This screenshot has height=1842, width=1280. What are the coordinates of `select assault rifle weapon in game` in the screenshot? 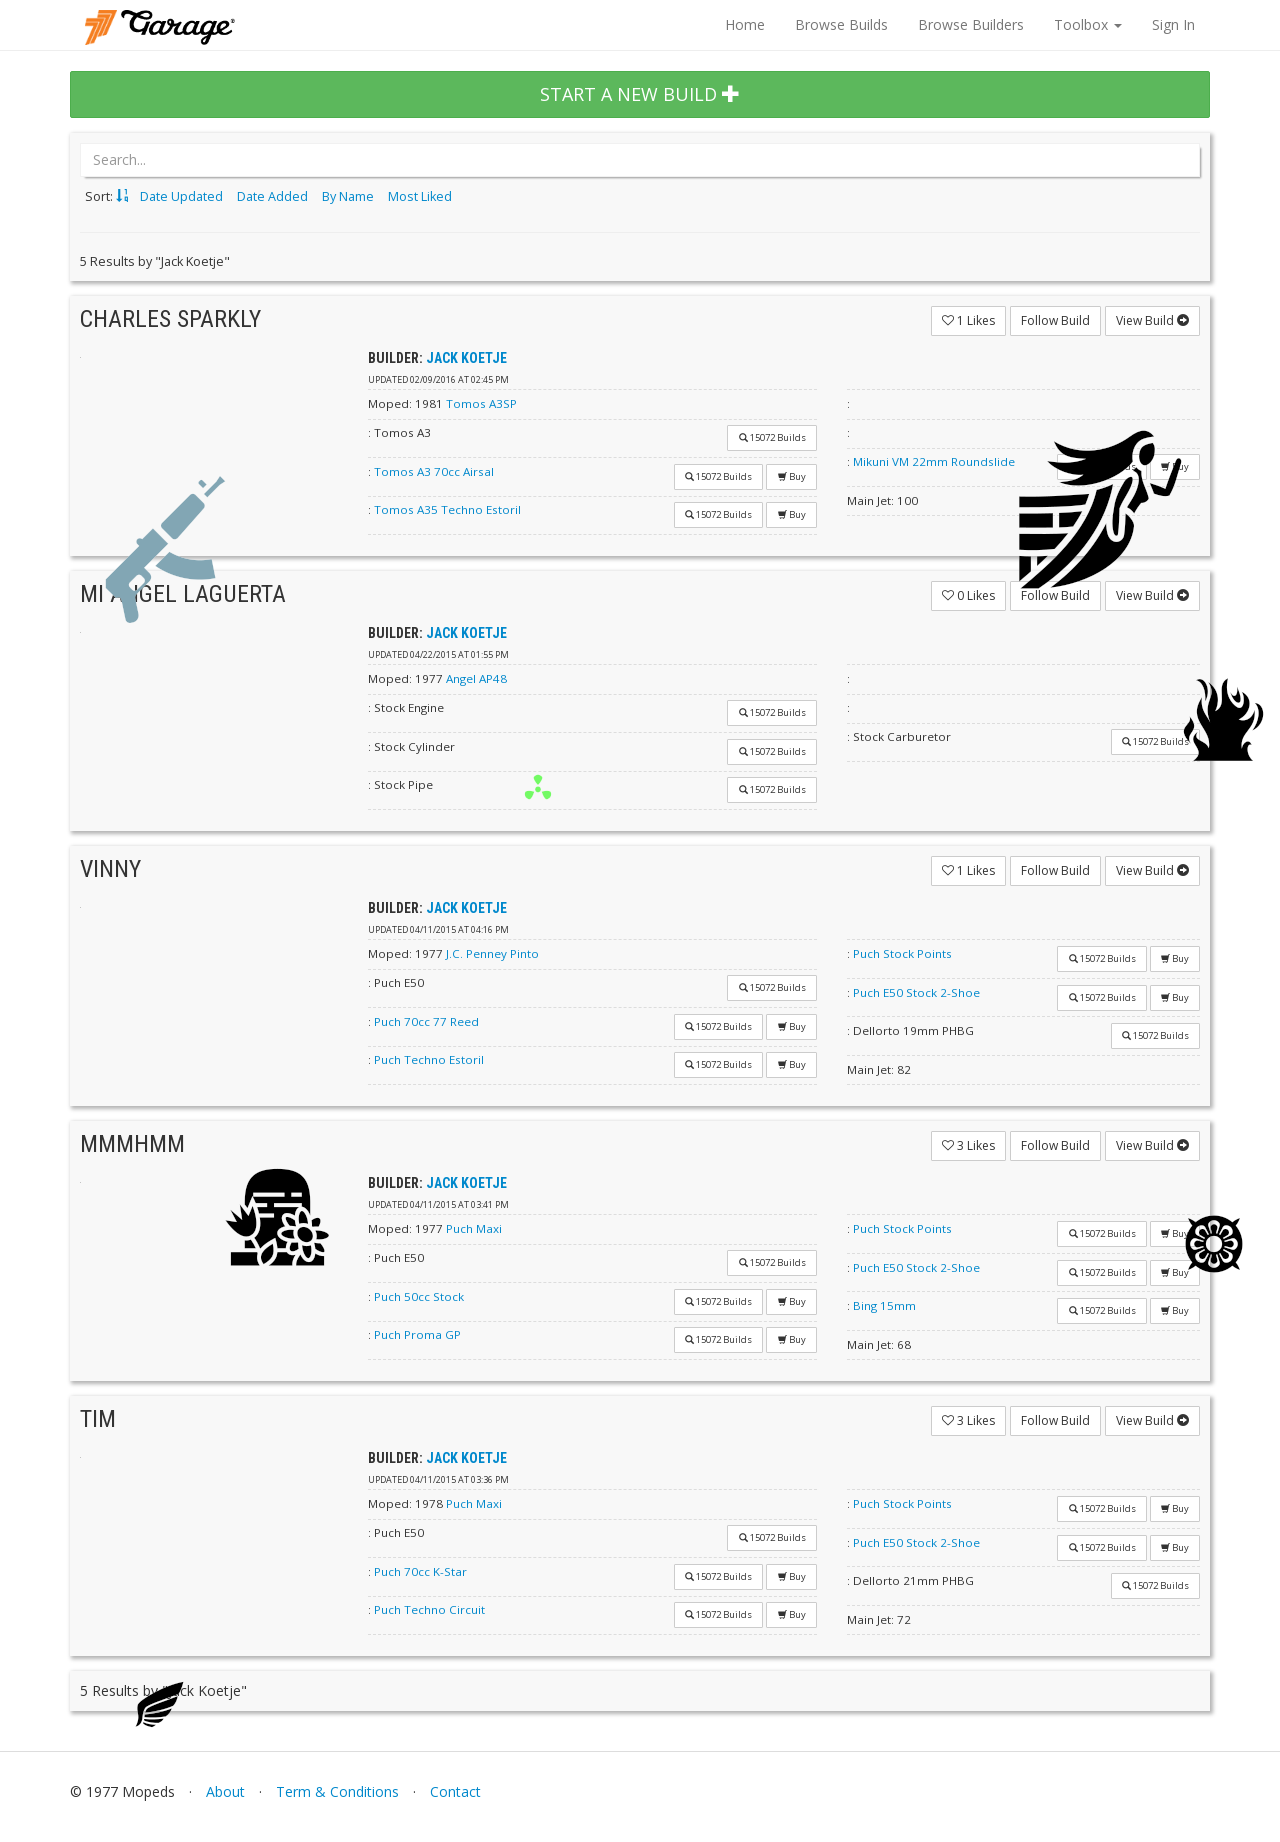 It's located at (165, 549).